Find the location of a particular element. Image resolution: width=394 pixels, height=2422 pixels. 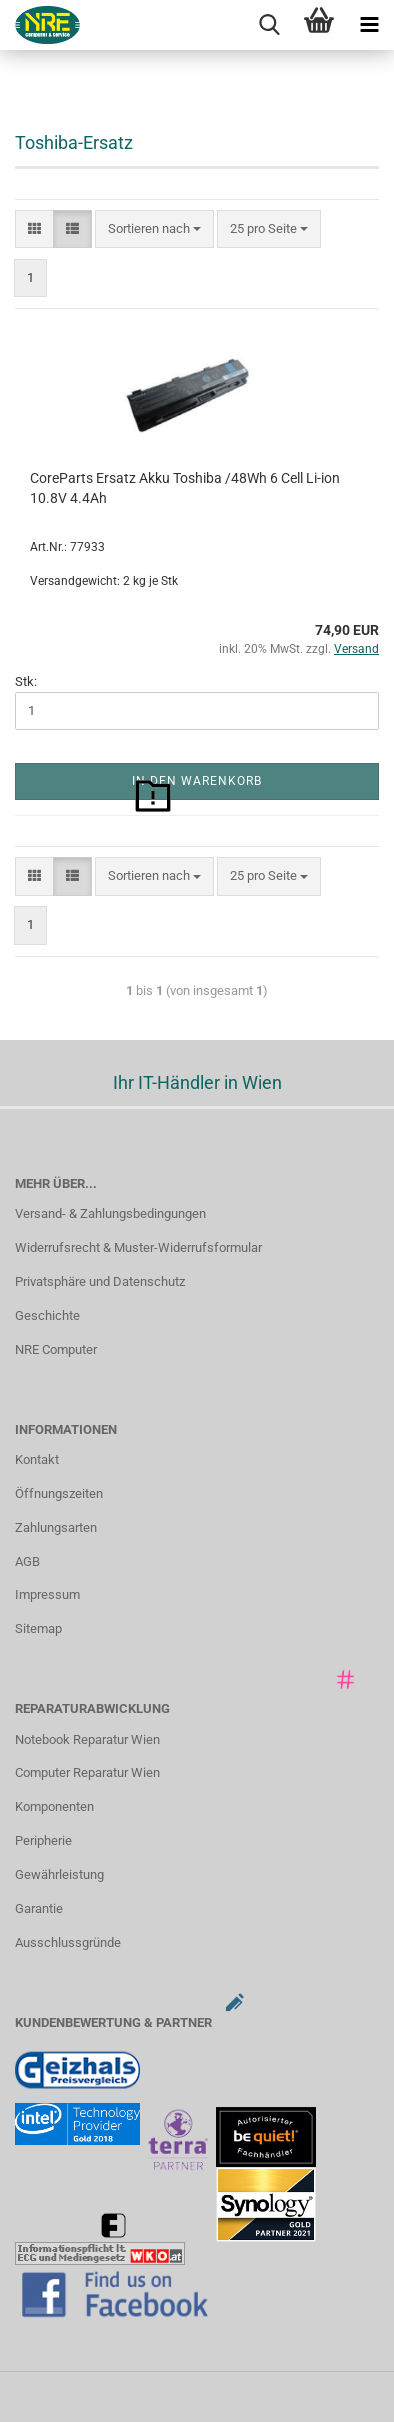

edit or compose new content is located at coordinates (234, 2002).